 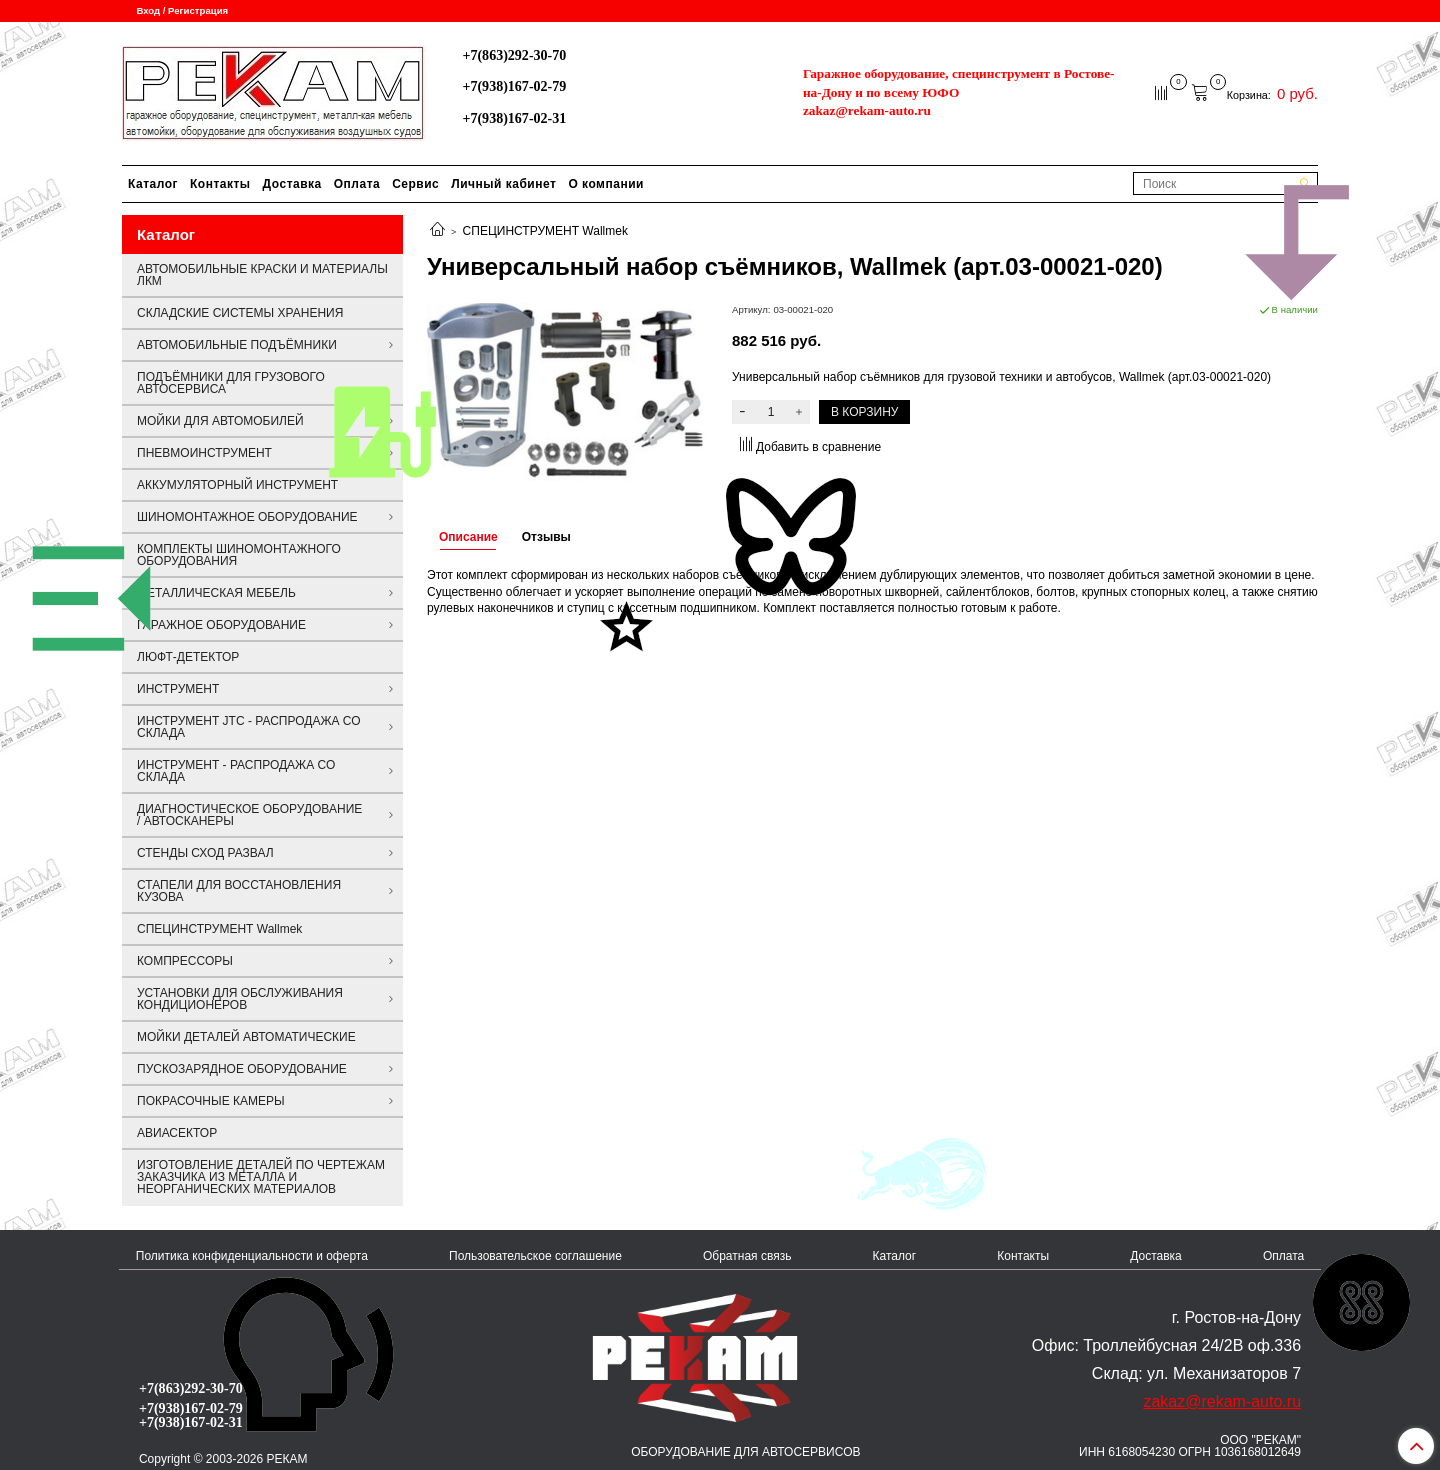 What do you see at coordinates (791, 534) in the screenshot?
I see `open the Bluesky app` at bounding box center [791, 534].